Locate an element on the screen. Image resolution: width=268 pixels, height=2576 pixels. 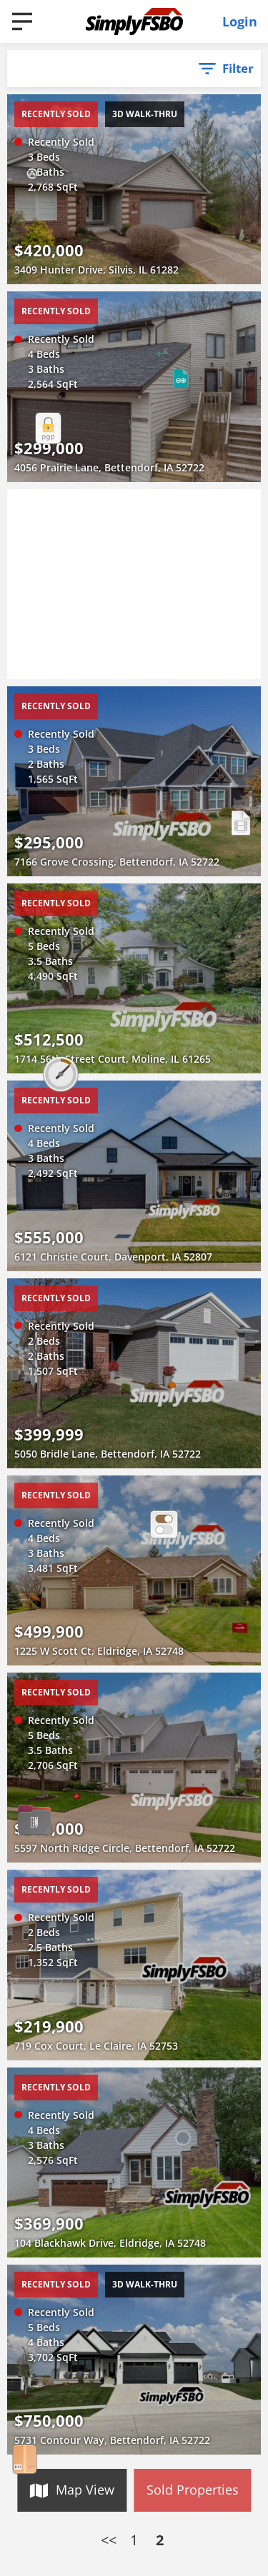
access your templates folder is located at coordinates (34, 1820).